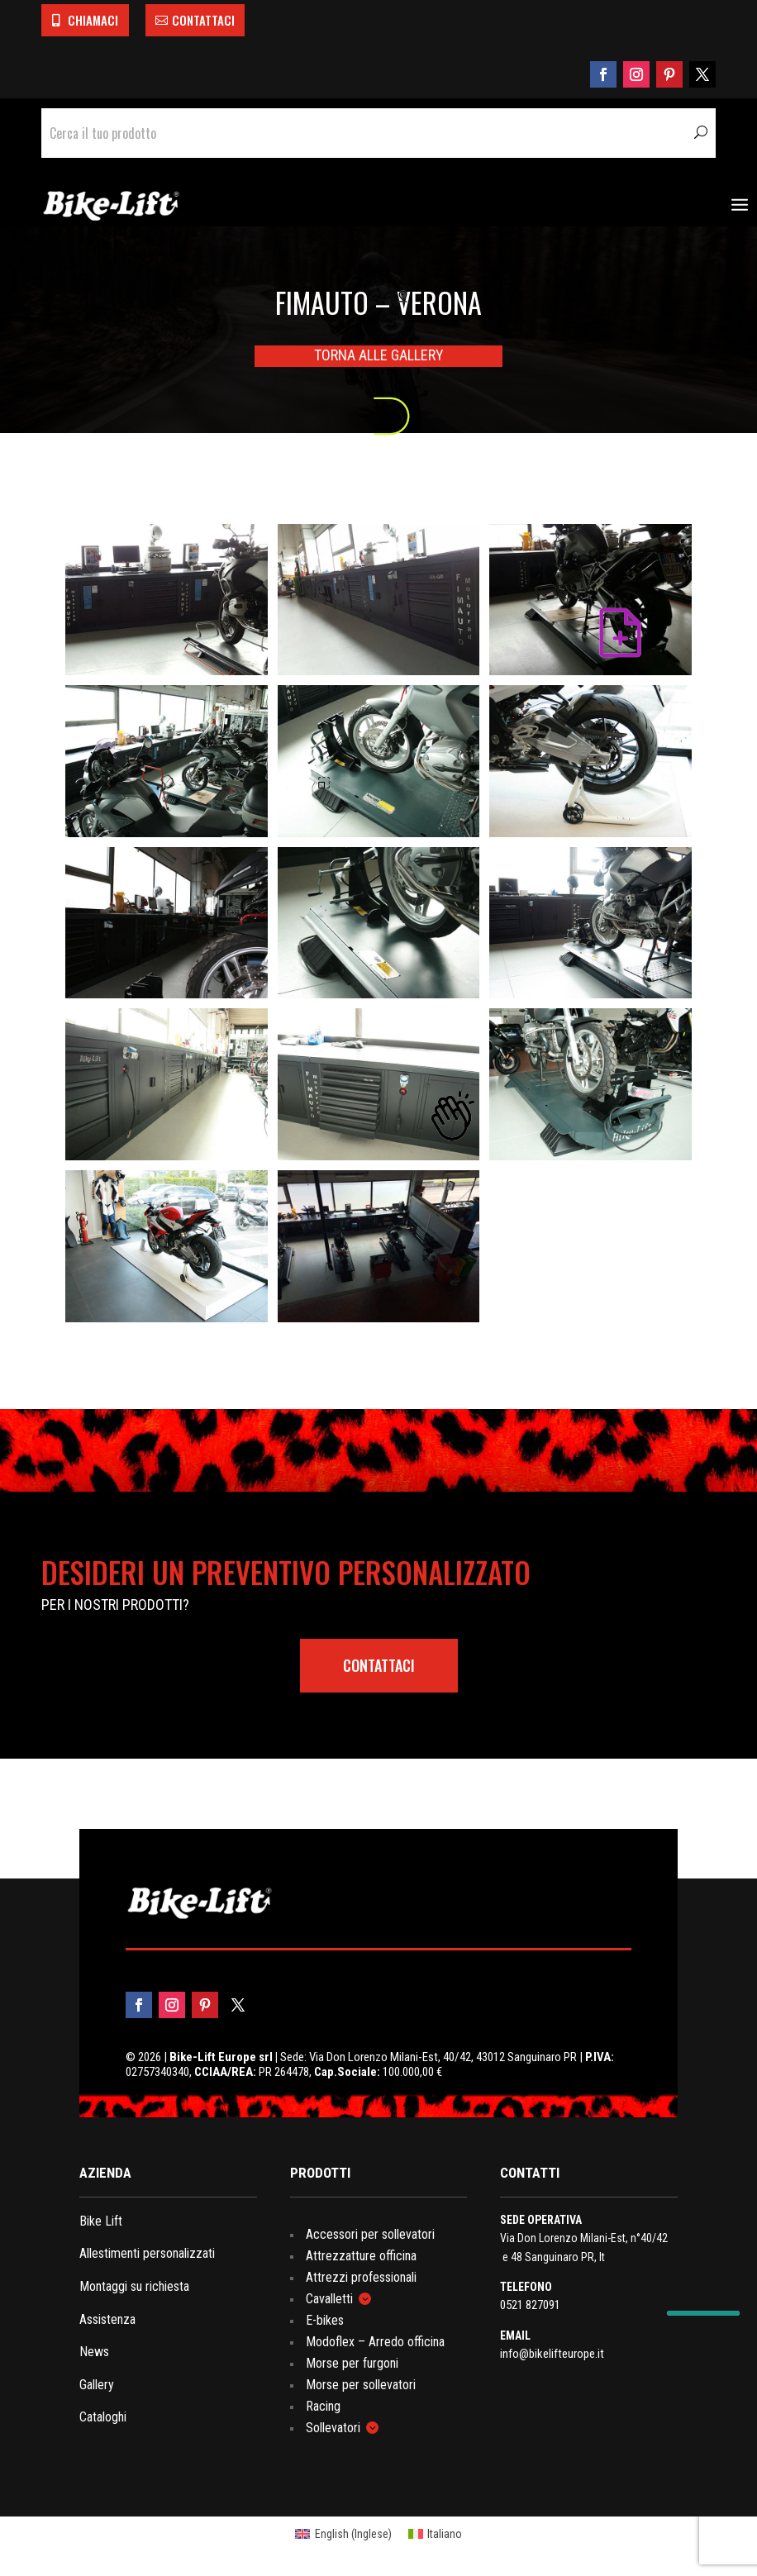 The height and width of the screenshot is (2576, 757). What do you see at coordinates (620, 632) in the screenshot?
I see `create a new file` at bounding box center [620, 632].